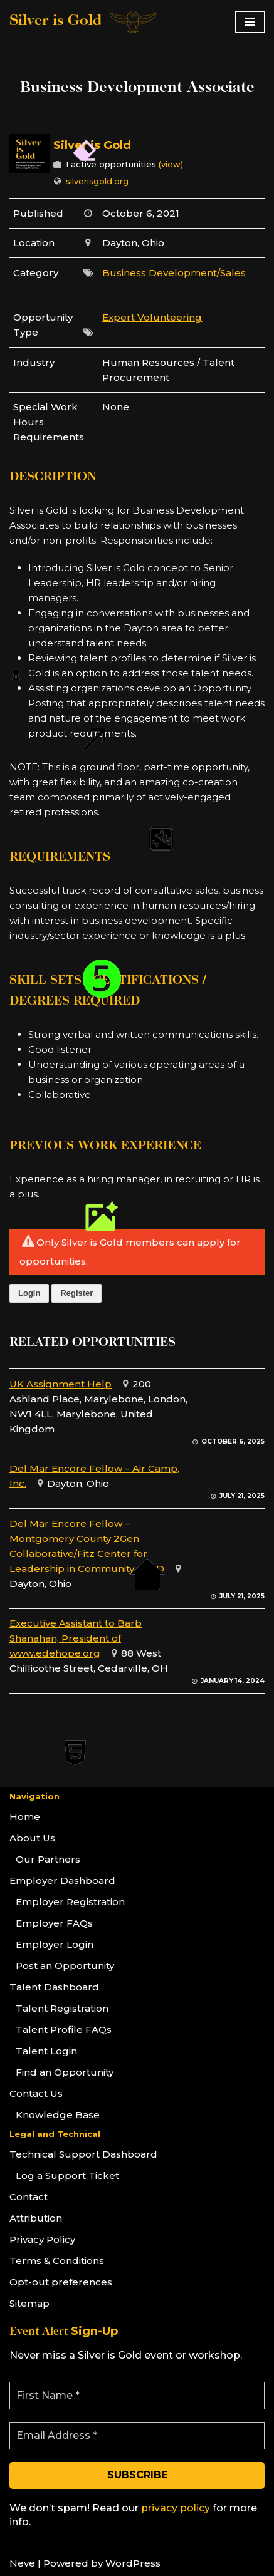 This screenshot has height=2576, width=274. Describe the element at coordinates (85, 151) in the screenshot. I see `erase or clear content` at that location.